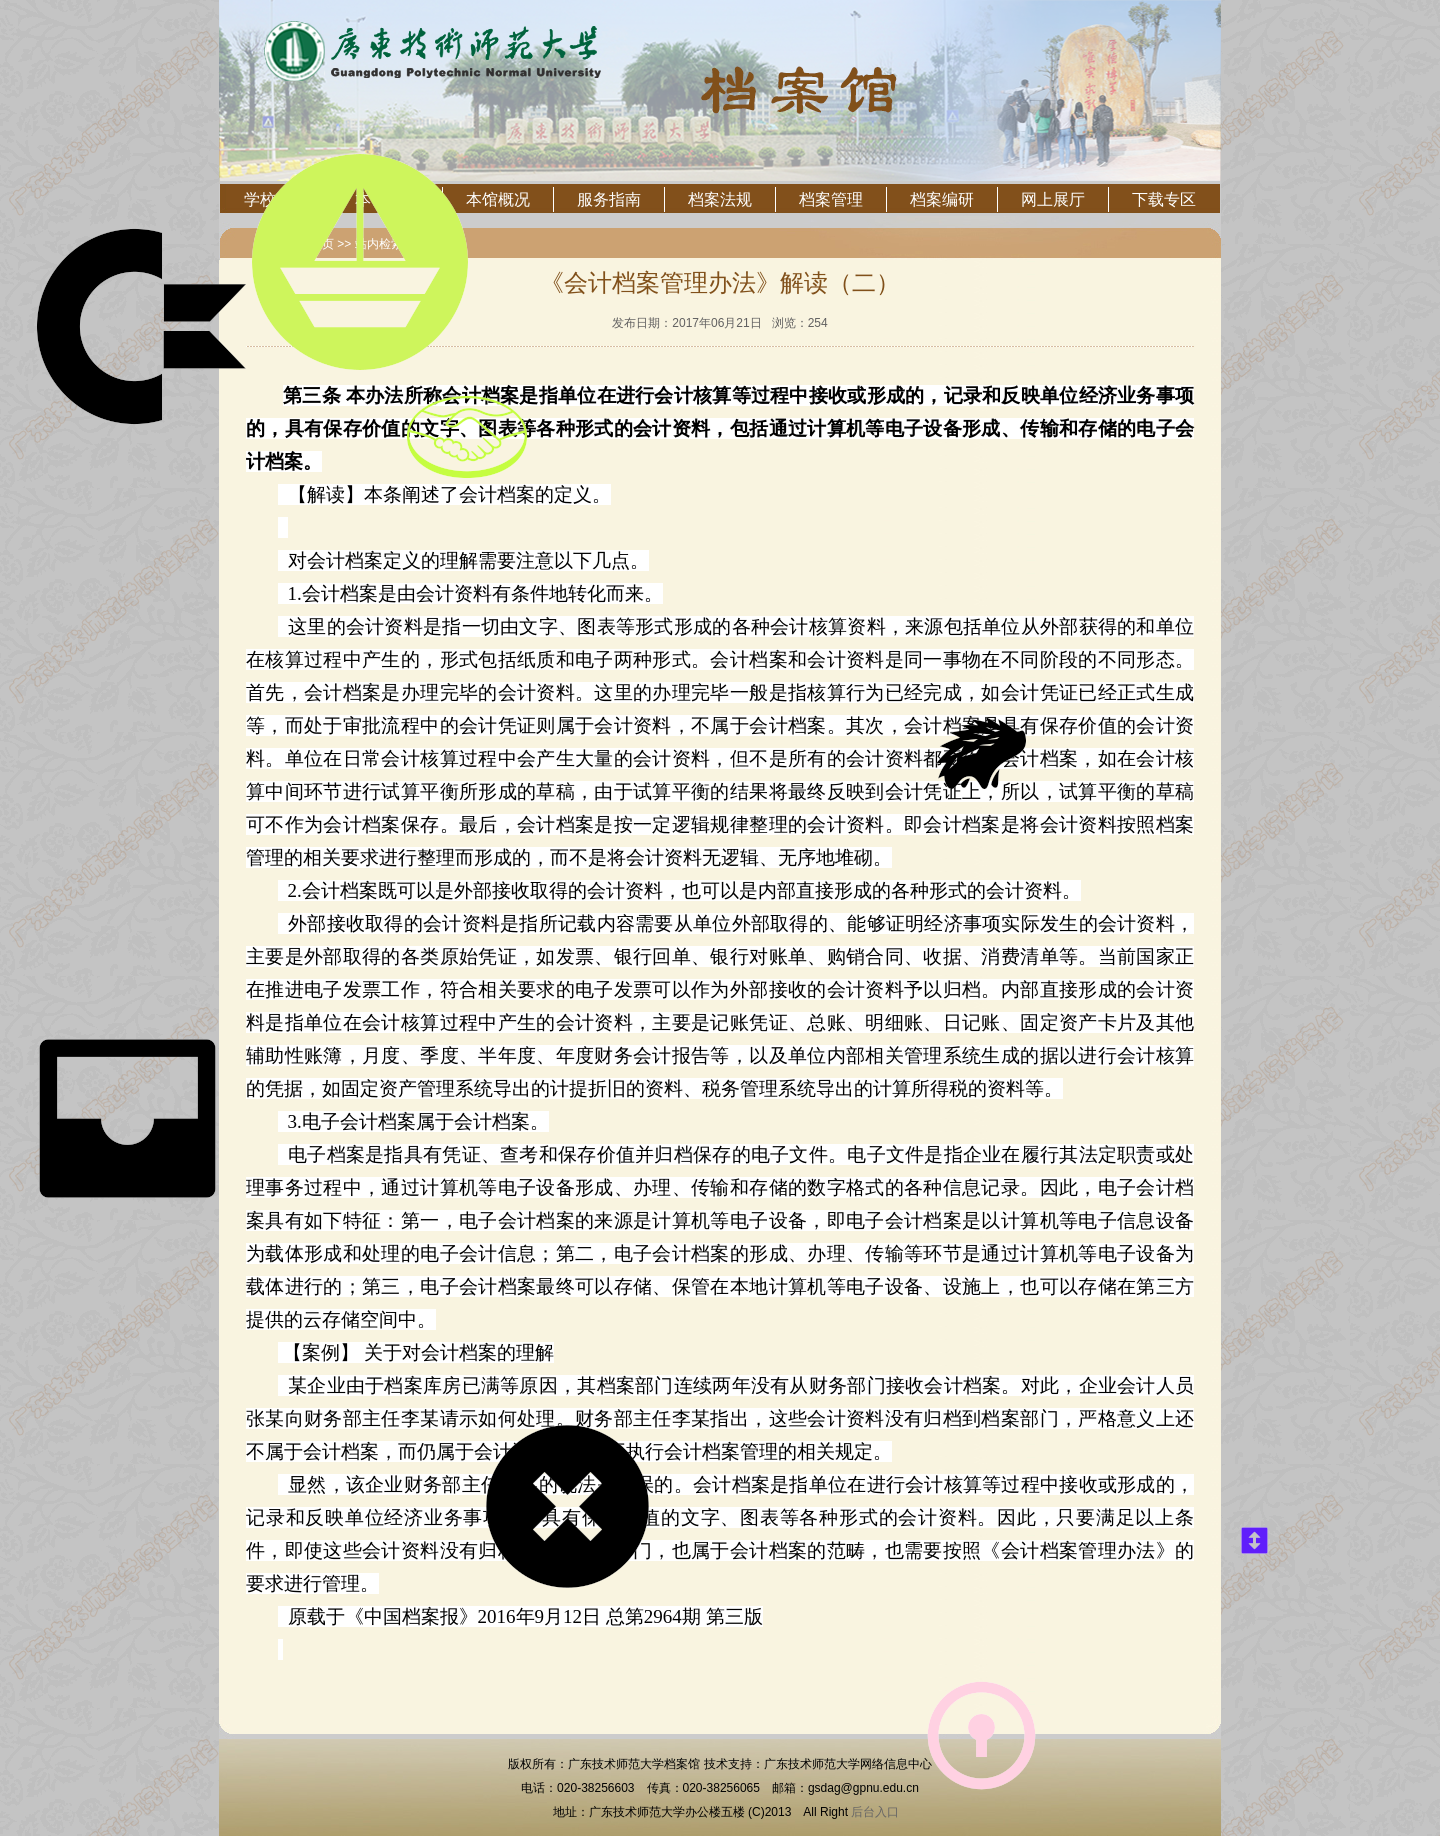 Image resolution: width=1440 pixels, height=1836 pixels. I want to click on flip content vertically, so click(1254, 1540).